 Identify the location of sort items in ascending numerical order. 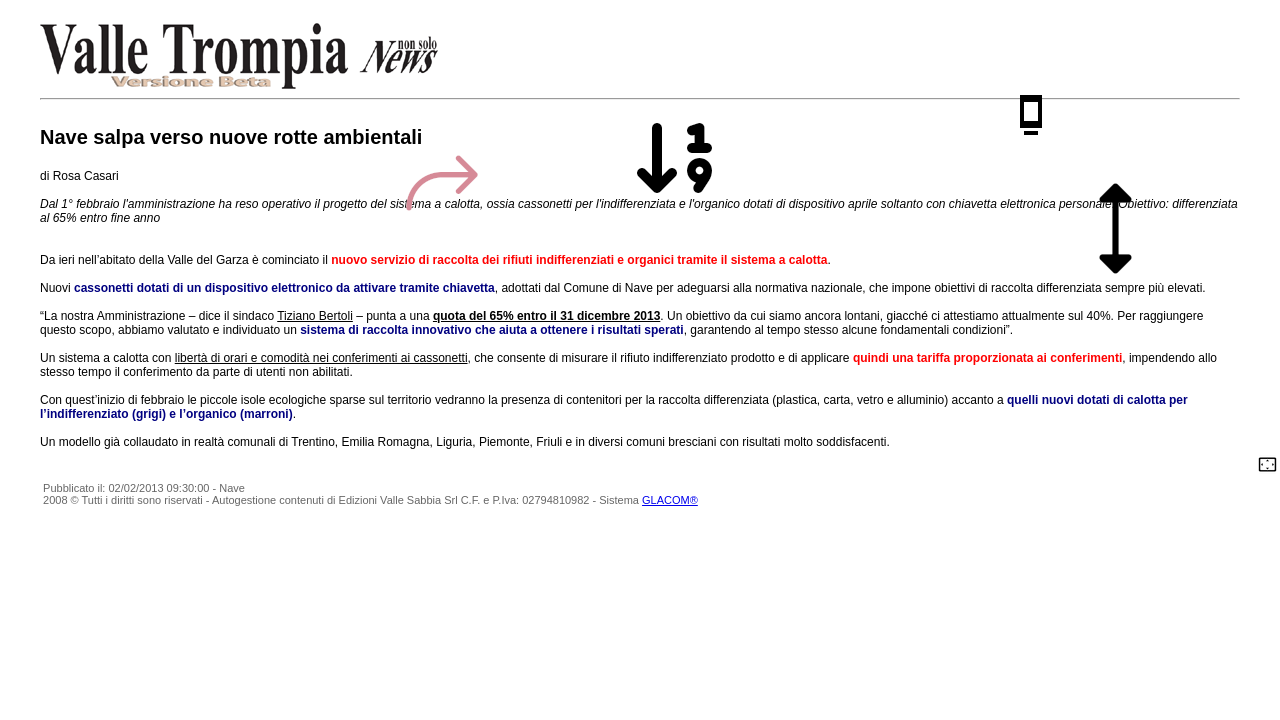
(677, 158).